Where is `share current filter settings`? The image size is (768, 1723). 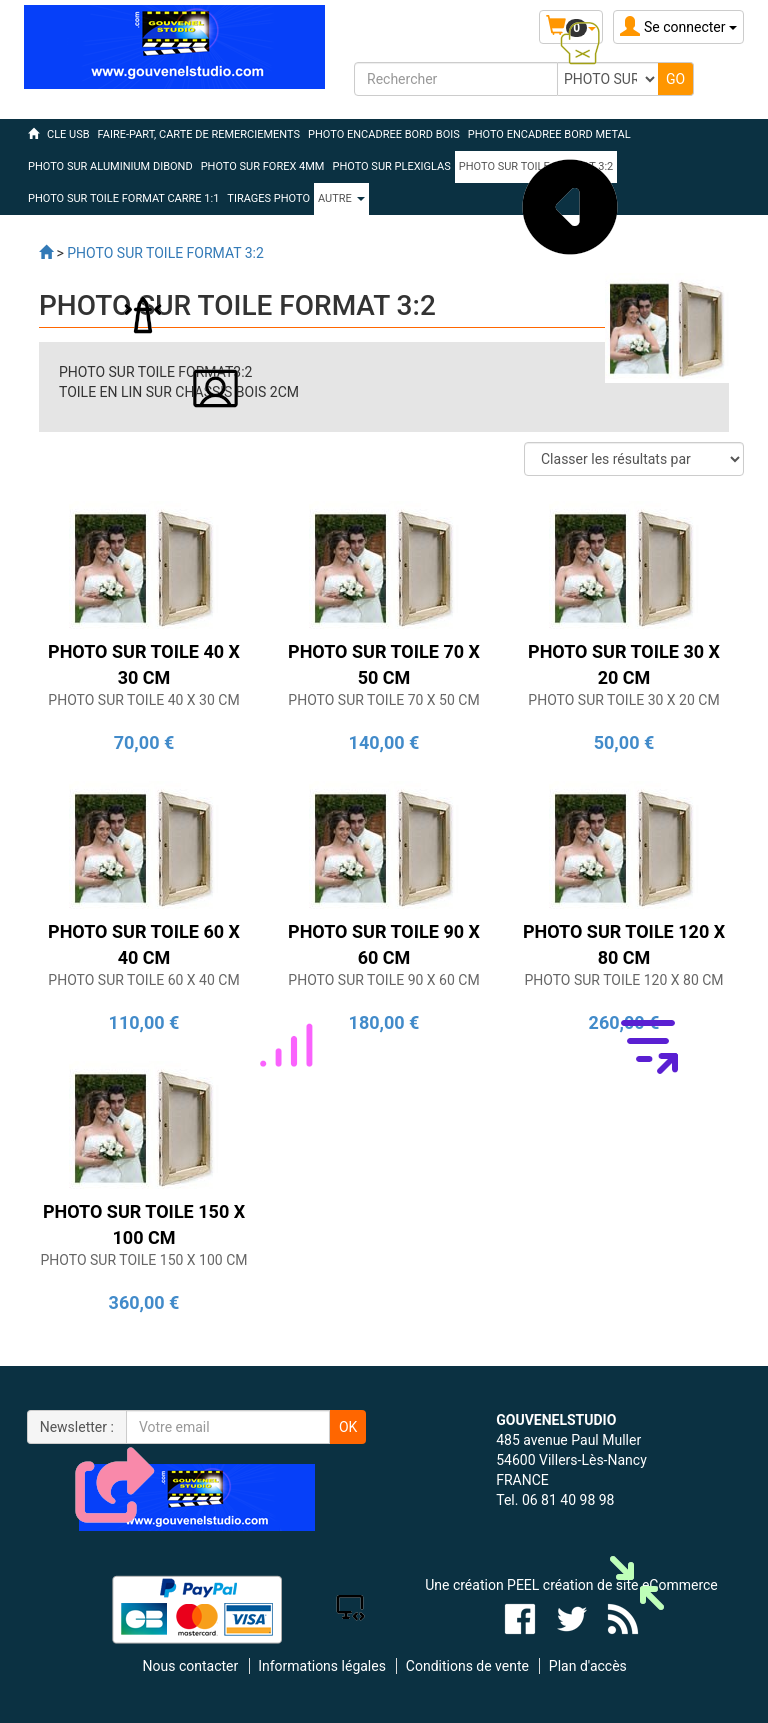
share current filter settings is located at coordinates (648, 1041).